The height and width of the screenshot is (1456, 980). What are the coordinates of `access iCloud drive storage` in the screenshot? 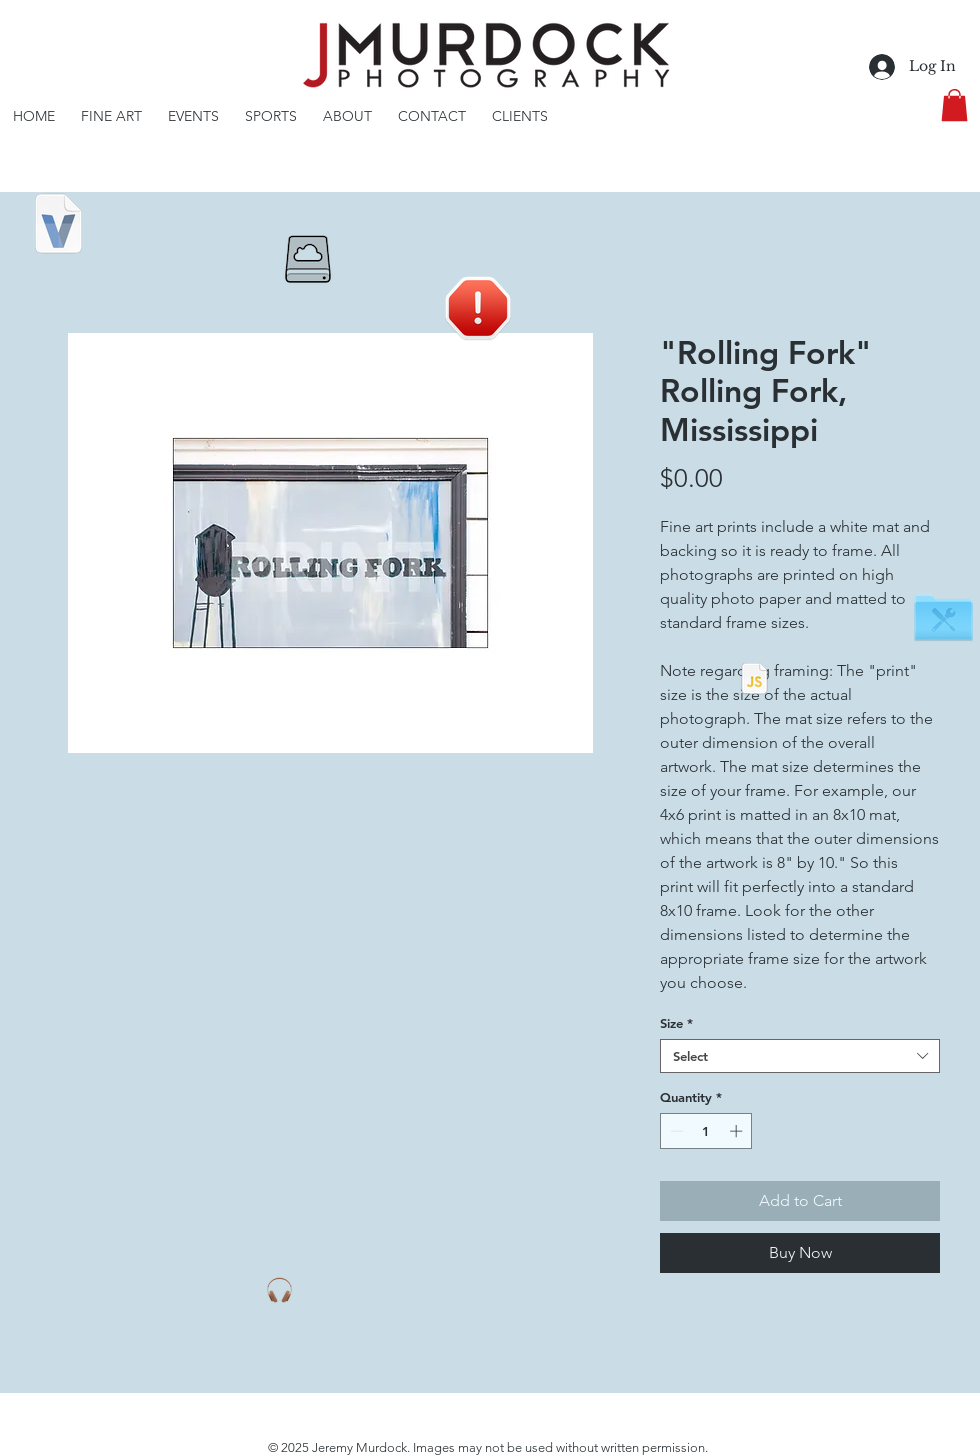 It's located at (308, 260).